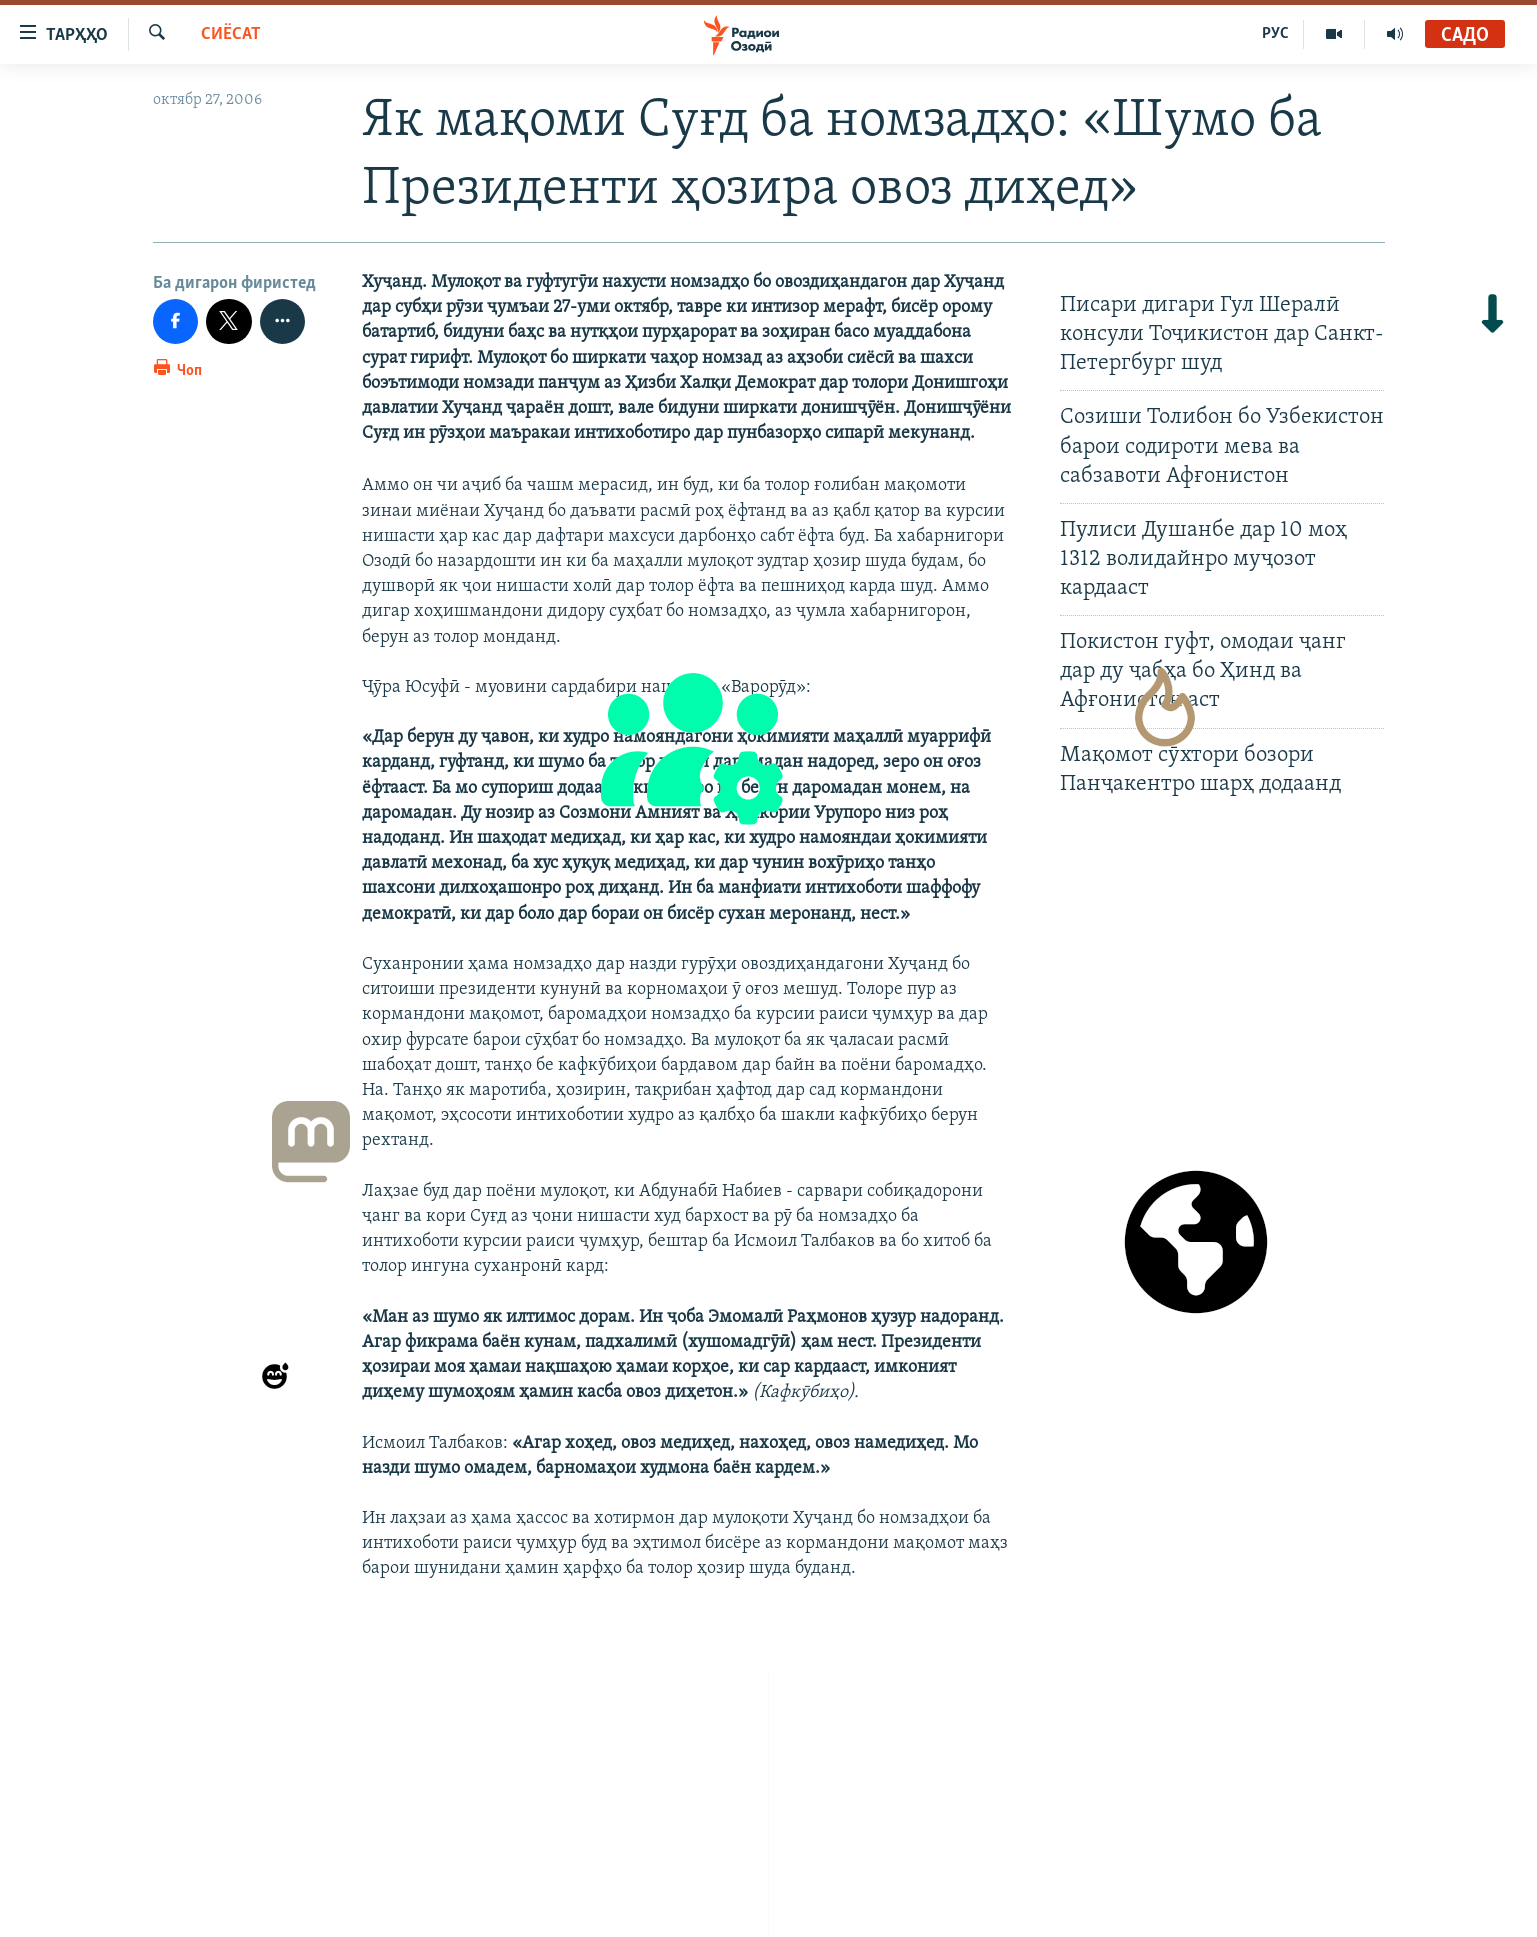 The image size is (1537, 1937). Describe the element at coordinates (274, 1376) in the screenshot. I see `react with nervous or awkward laughter` at that location.